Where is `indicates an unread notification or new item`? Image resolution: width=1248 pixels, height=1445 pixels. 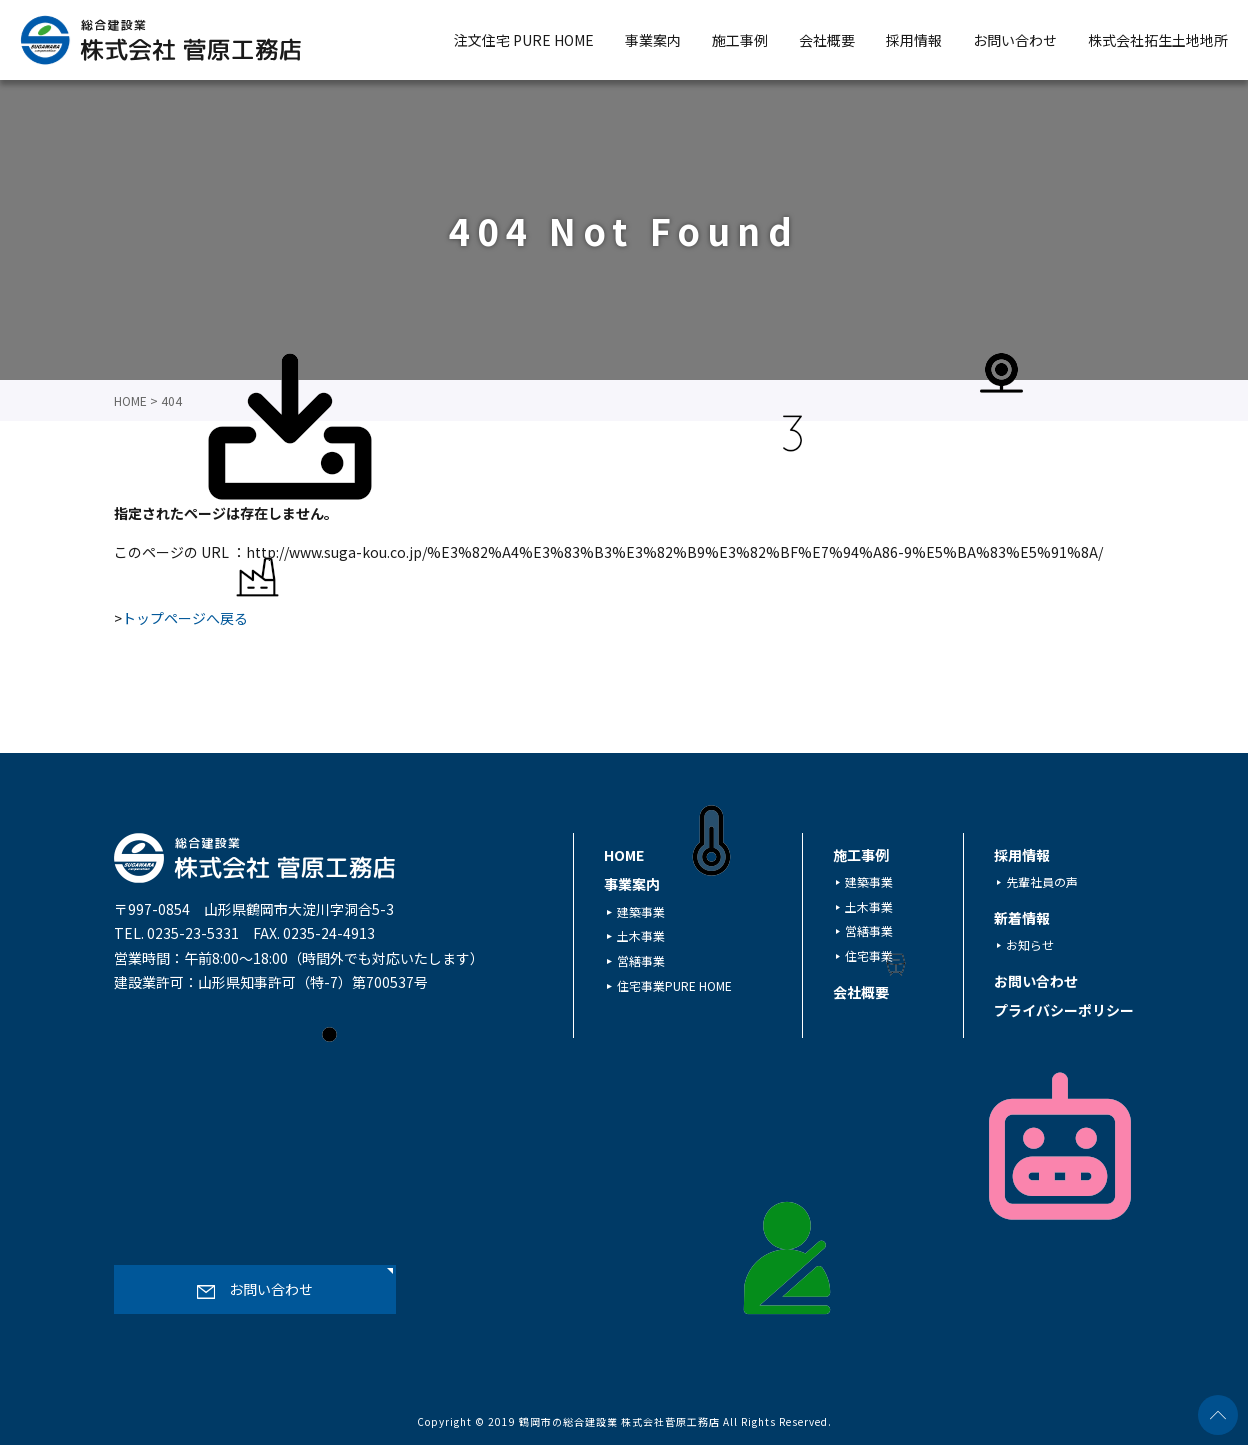 indicates an unread notification or new item is located at coordinates (329, 1034).